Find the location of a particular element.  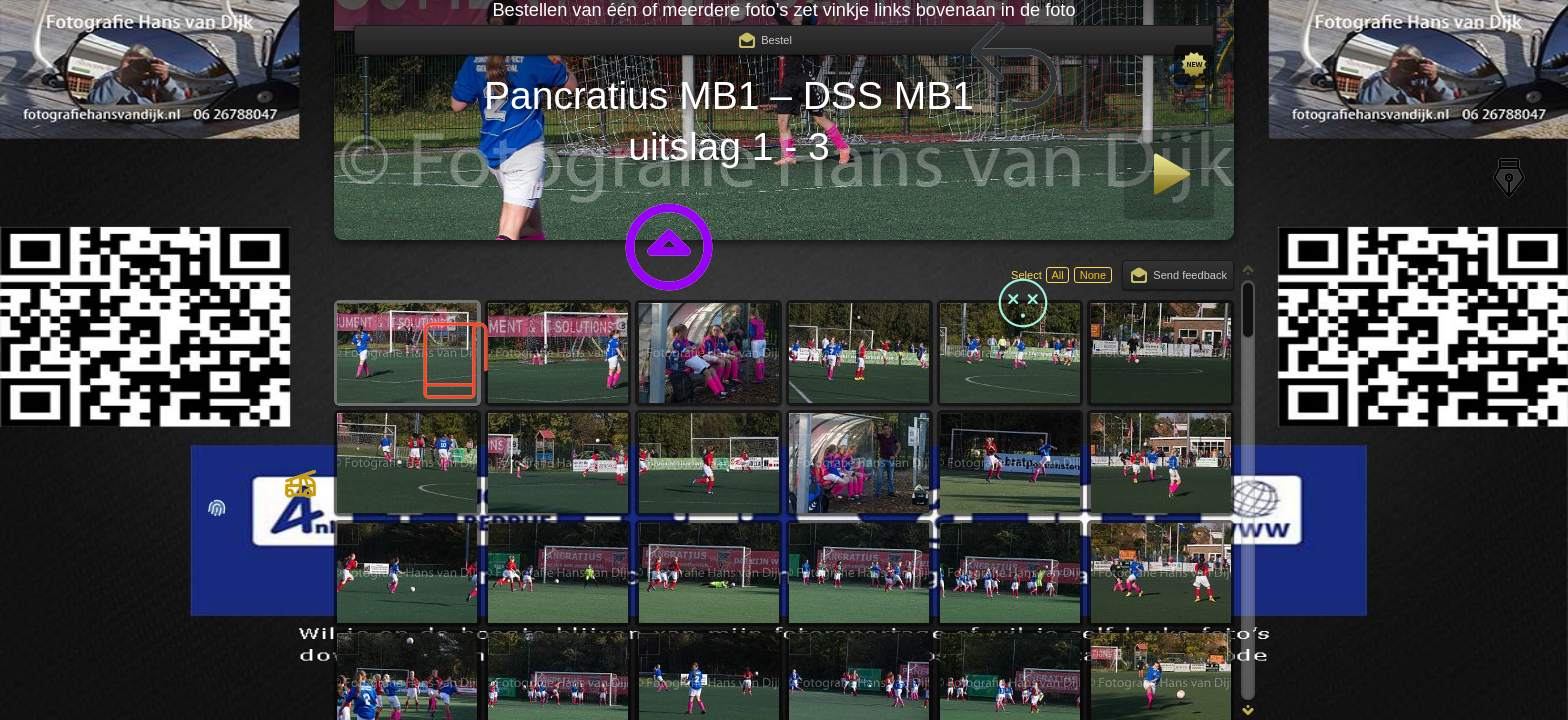

scroll to top of page is located at coordinates (669, 247).